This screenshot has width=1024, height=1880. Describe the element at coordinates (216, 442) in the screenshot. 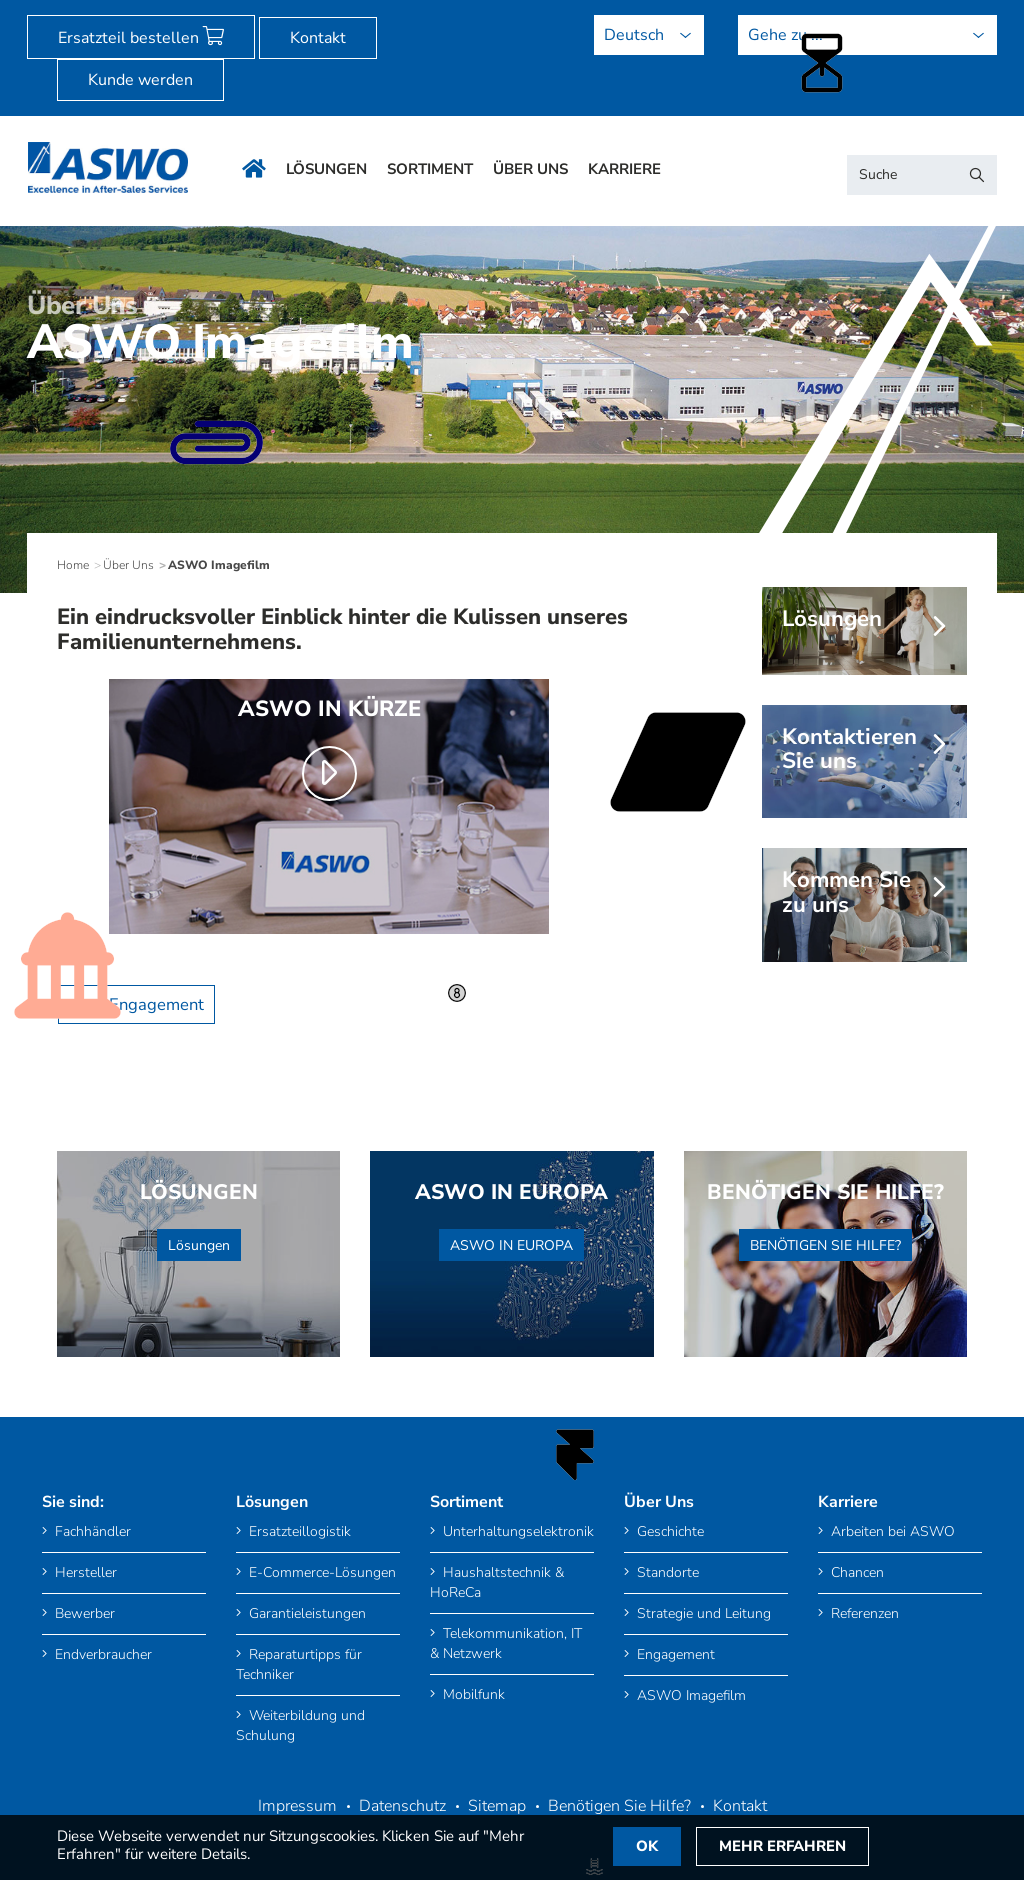

I see `attach a file to your message` at that location.